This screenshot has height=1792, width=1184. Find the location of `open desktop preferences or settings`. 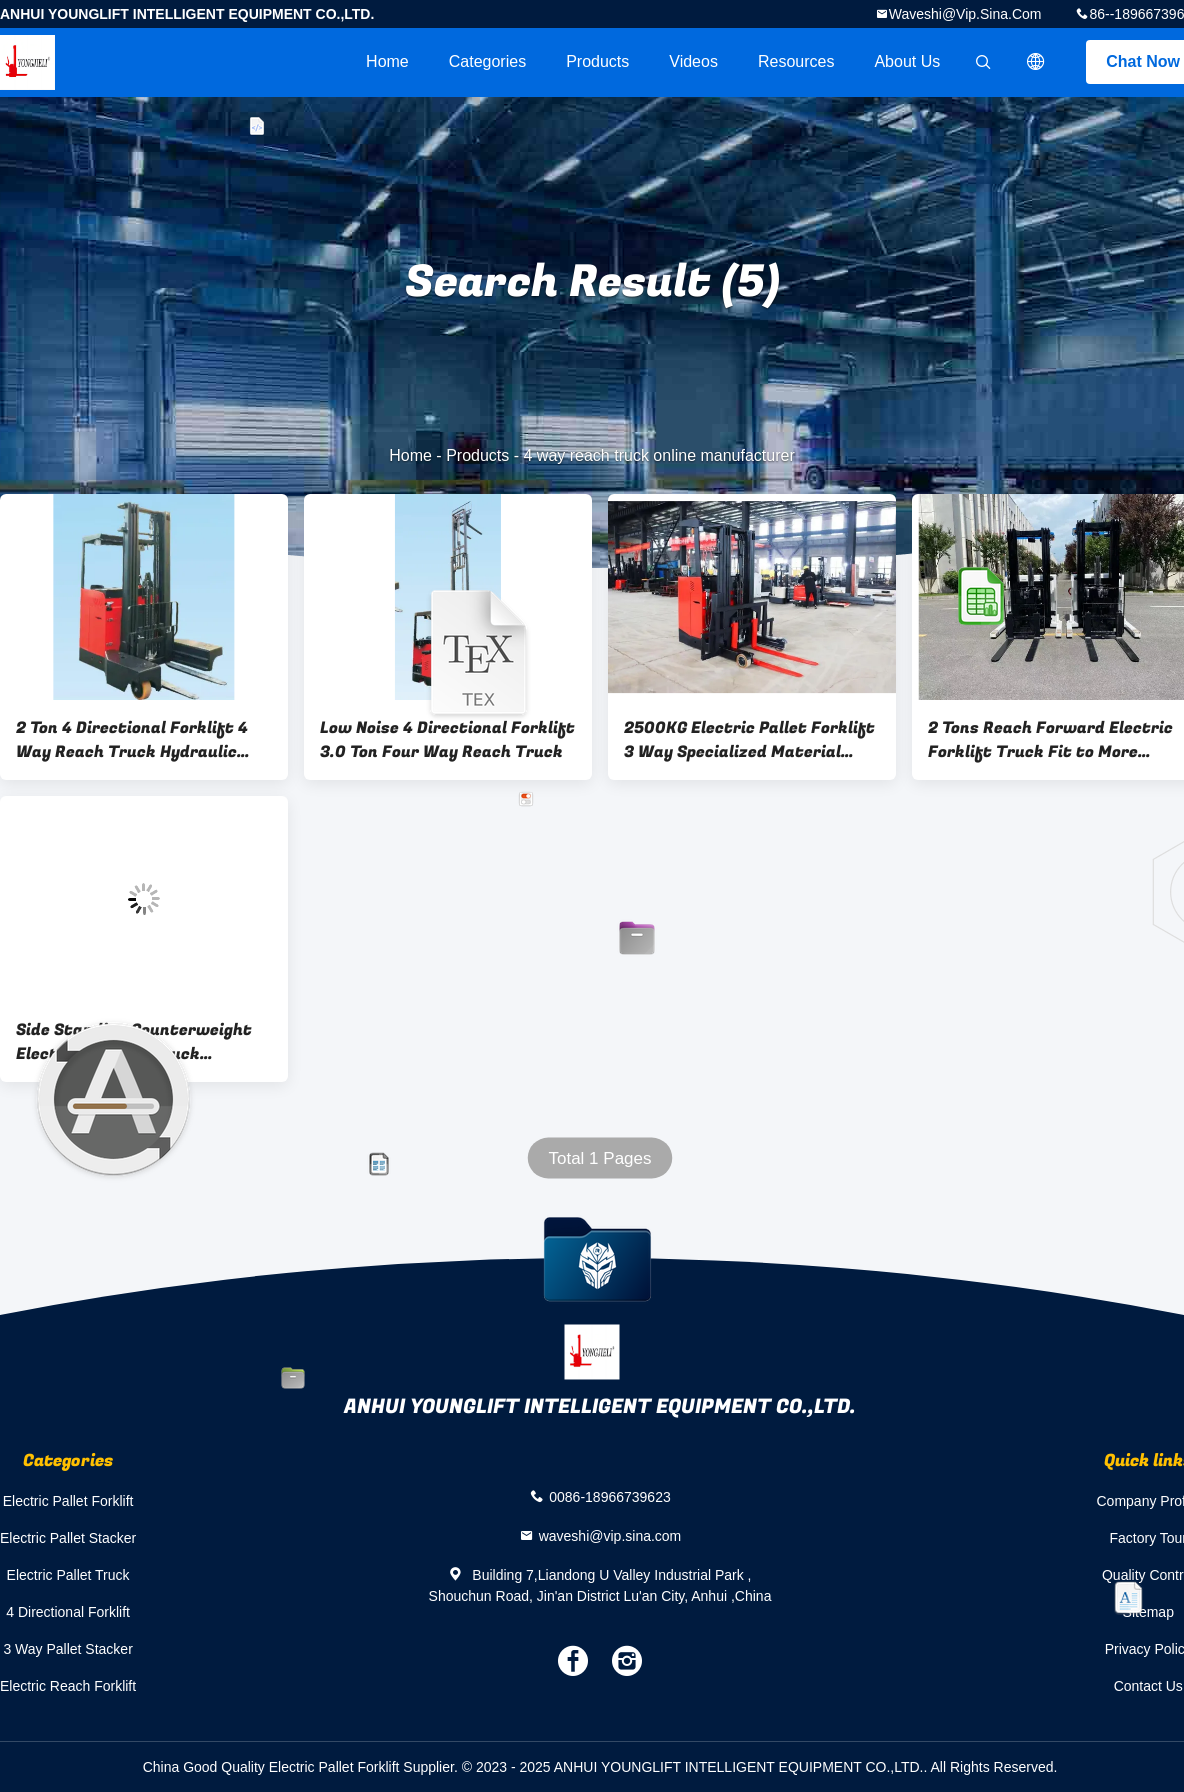

open desktop preferences or settings is located at coordinates (526, 799).